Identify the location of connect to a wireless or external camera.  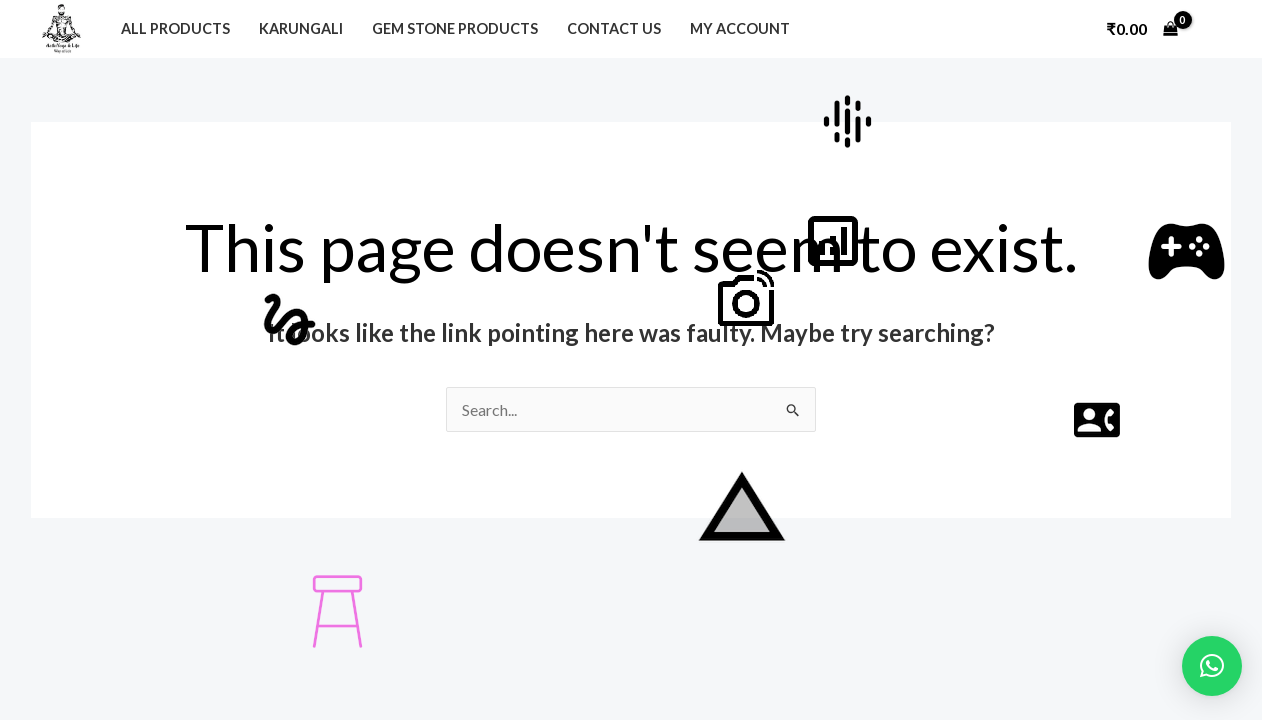
(746, 298).